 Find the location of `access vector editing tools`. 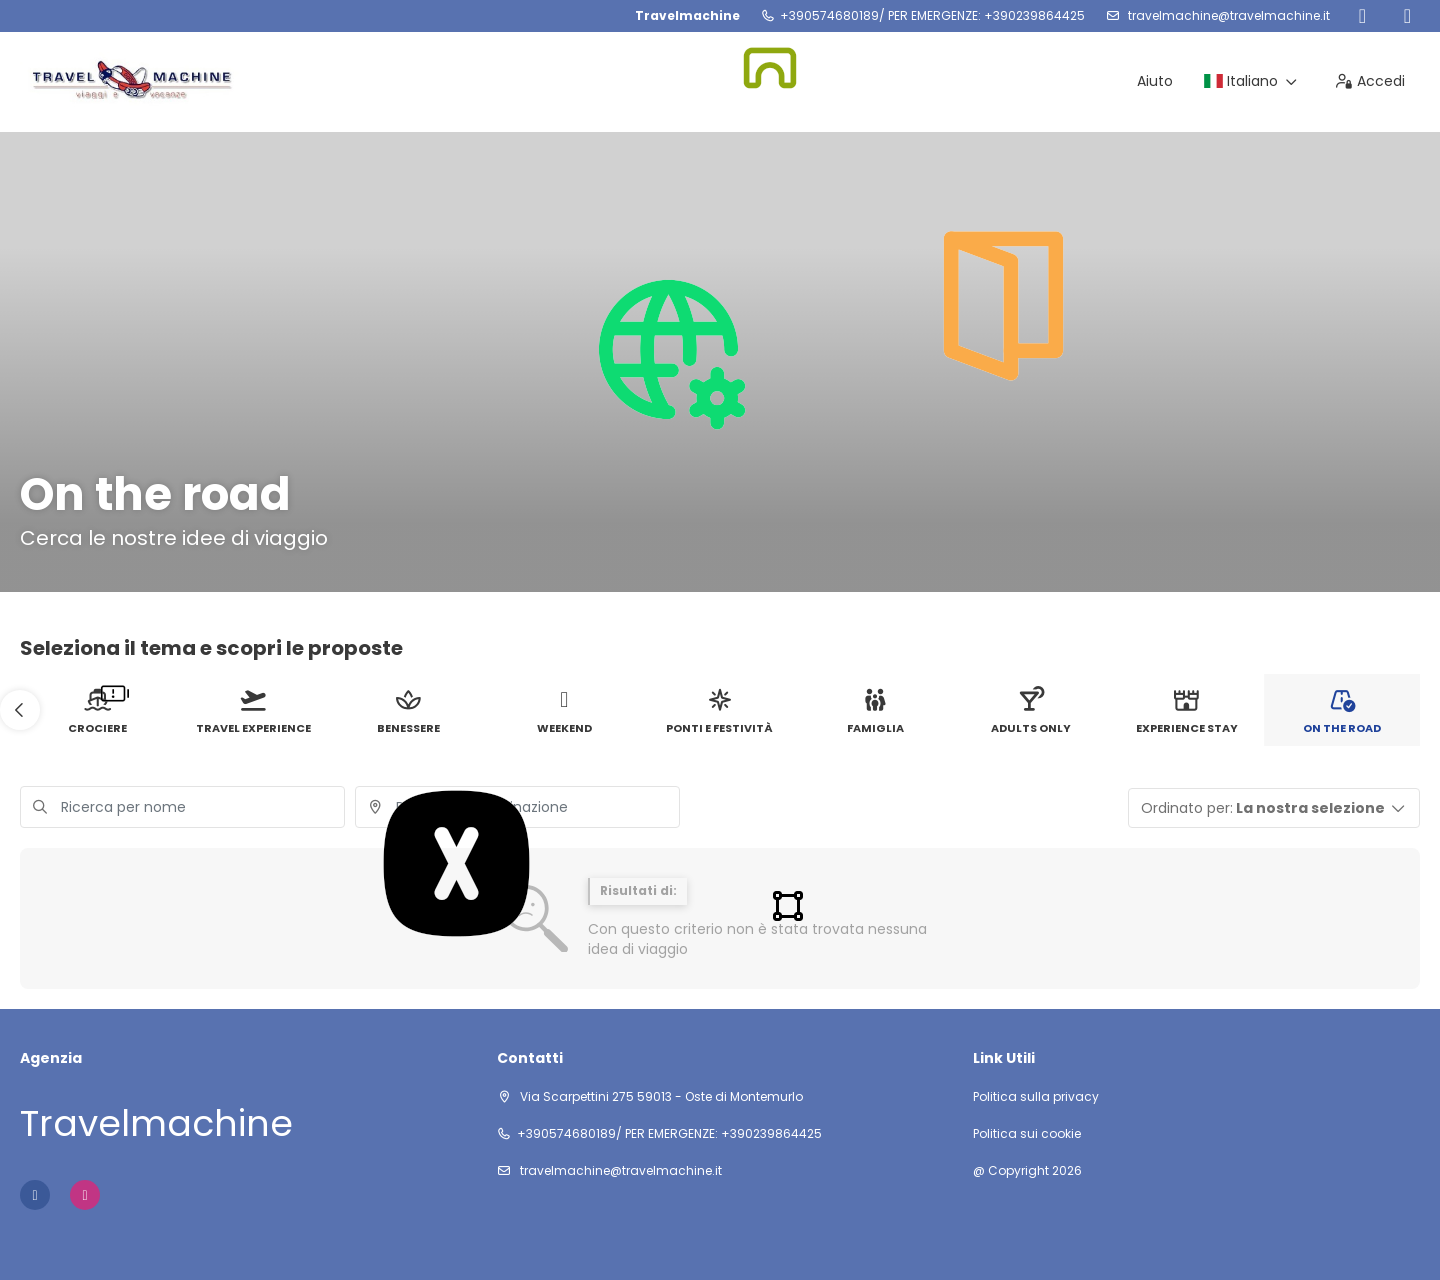

access vector editing tools is located at coordinates (788, 906).